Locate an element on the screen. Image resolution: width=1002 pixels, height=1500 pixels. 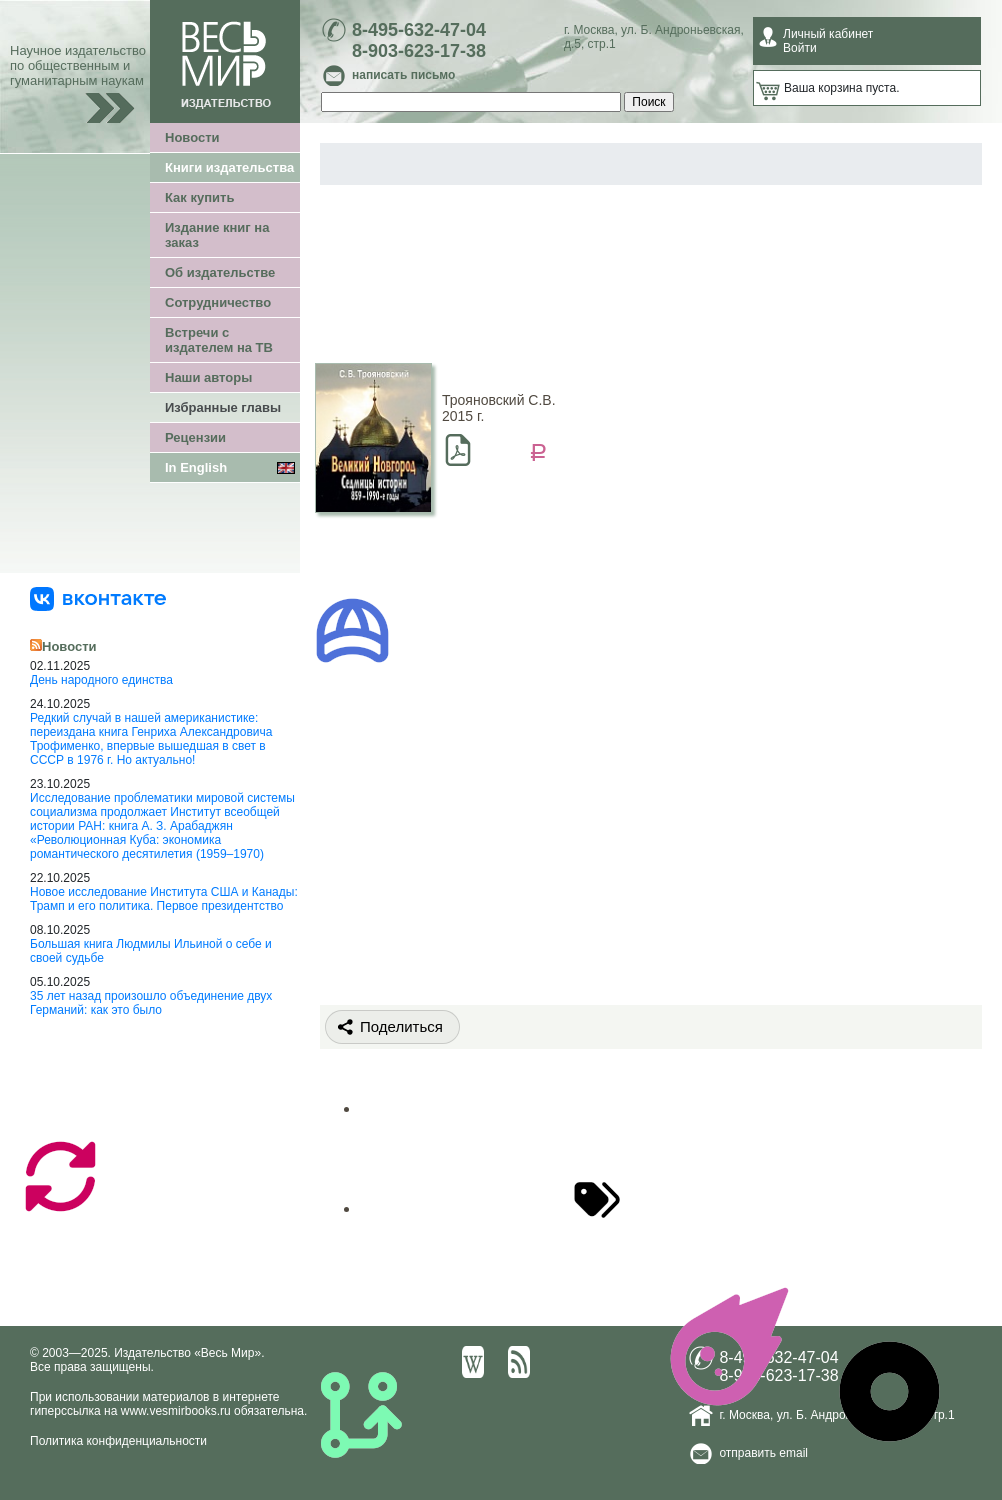
refresh or reload content is located at coordinates (60, 1176).